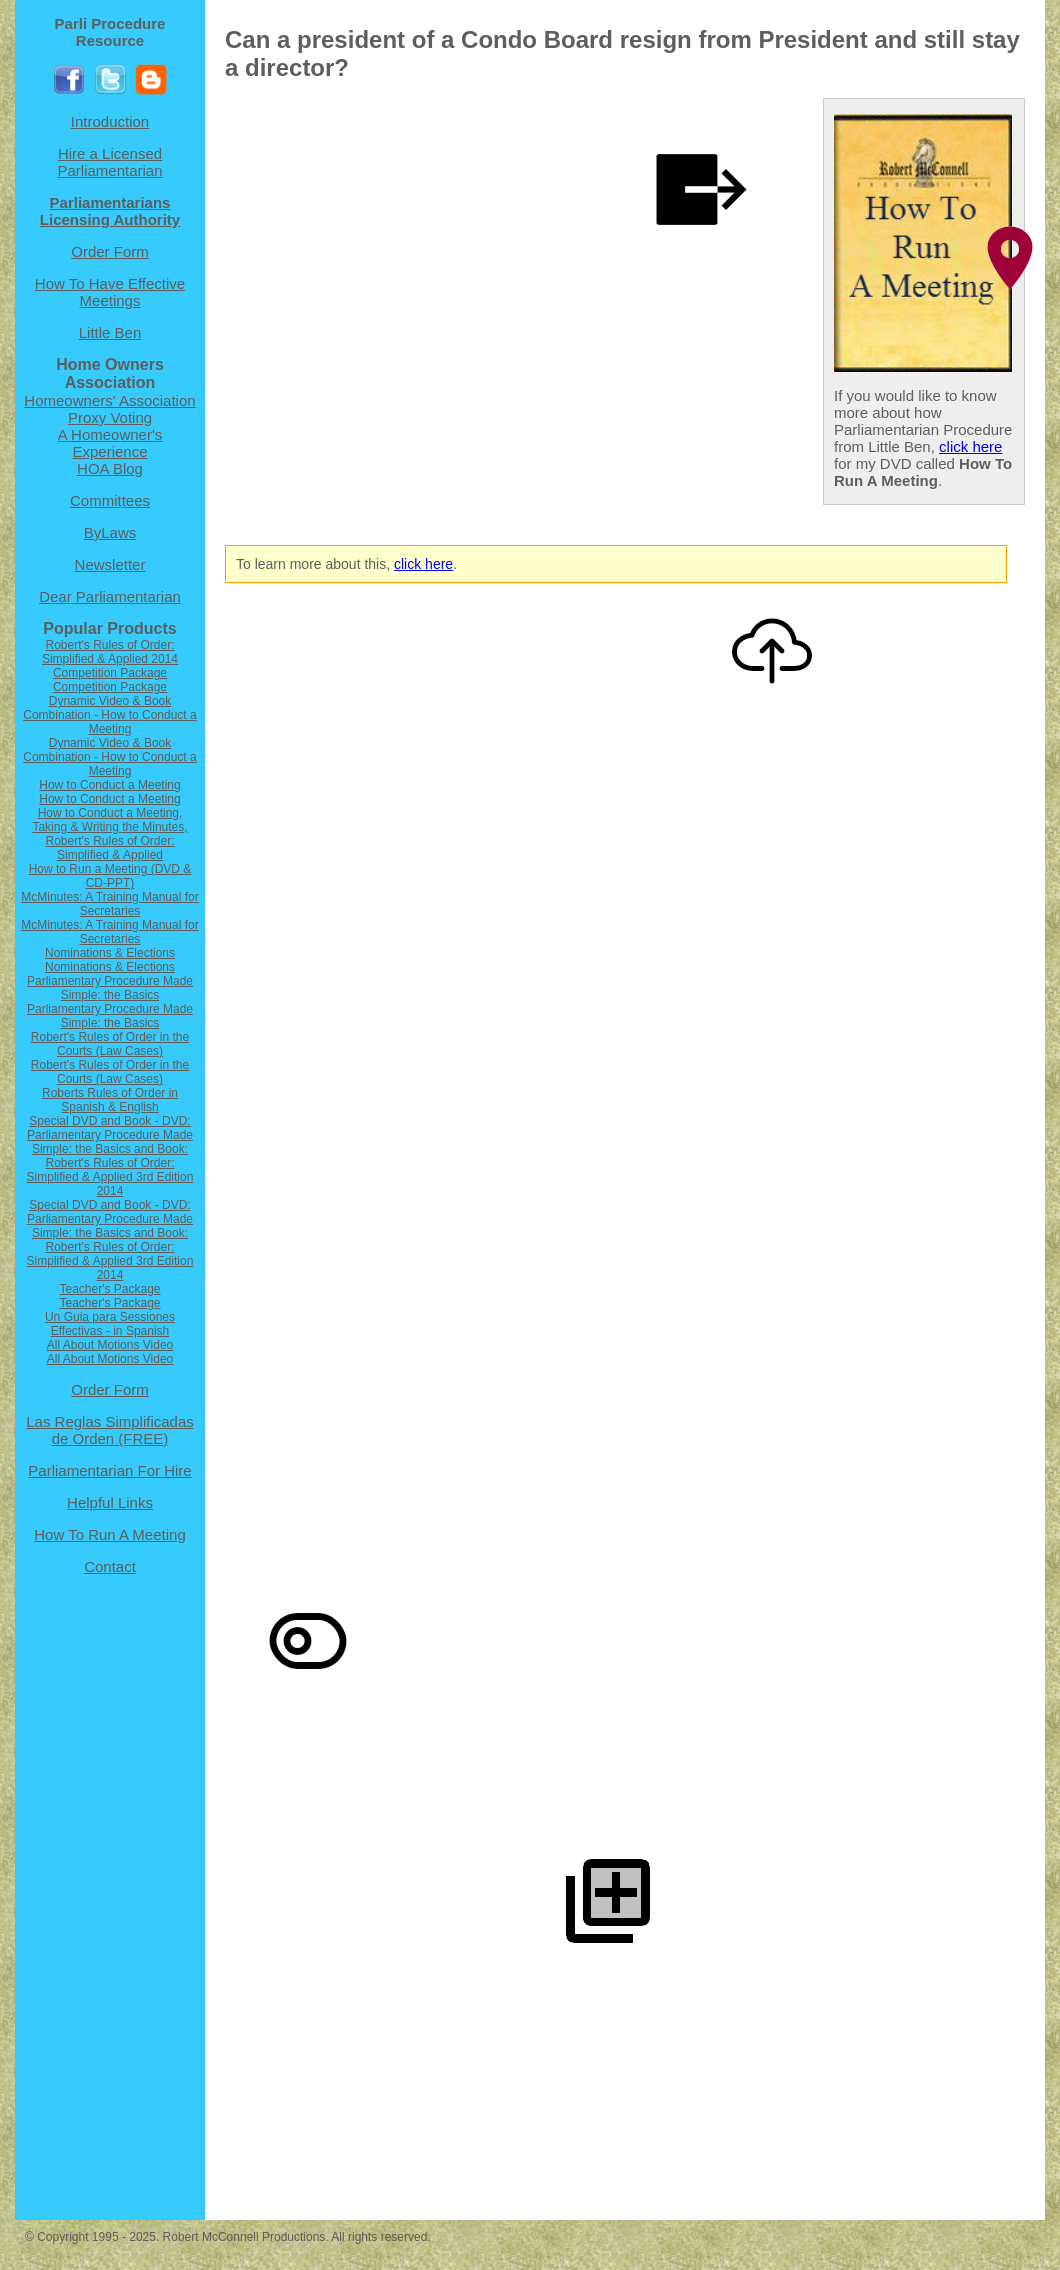 The width and height of the screenshot is (1060, 2270). What do you see at coordinates (772, 651) in the screenshot?
I see `upload a file to cloud storage` at bounding box center [772, 651].